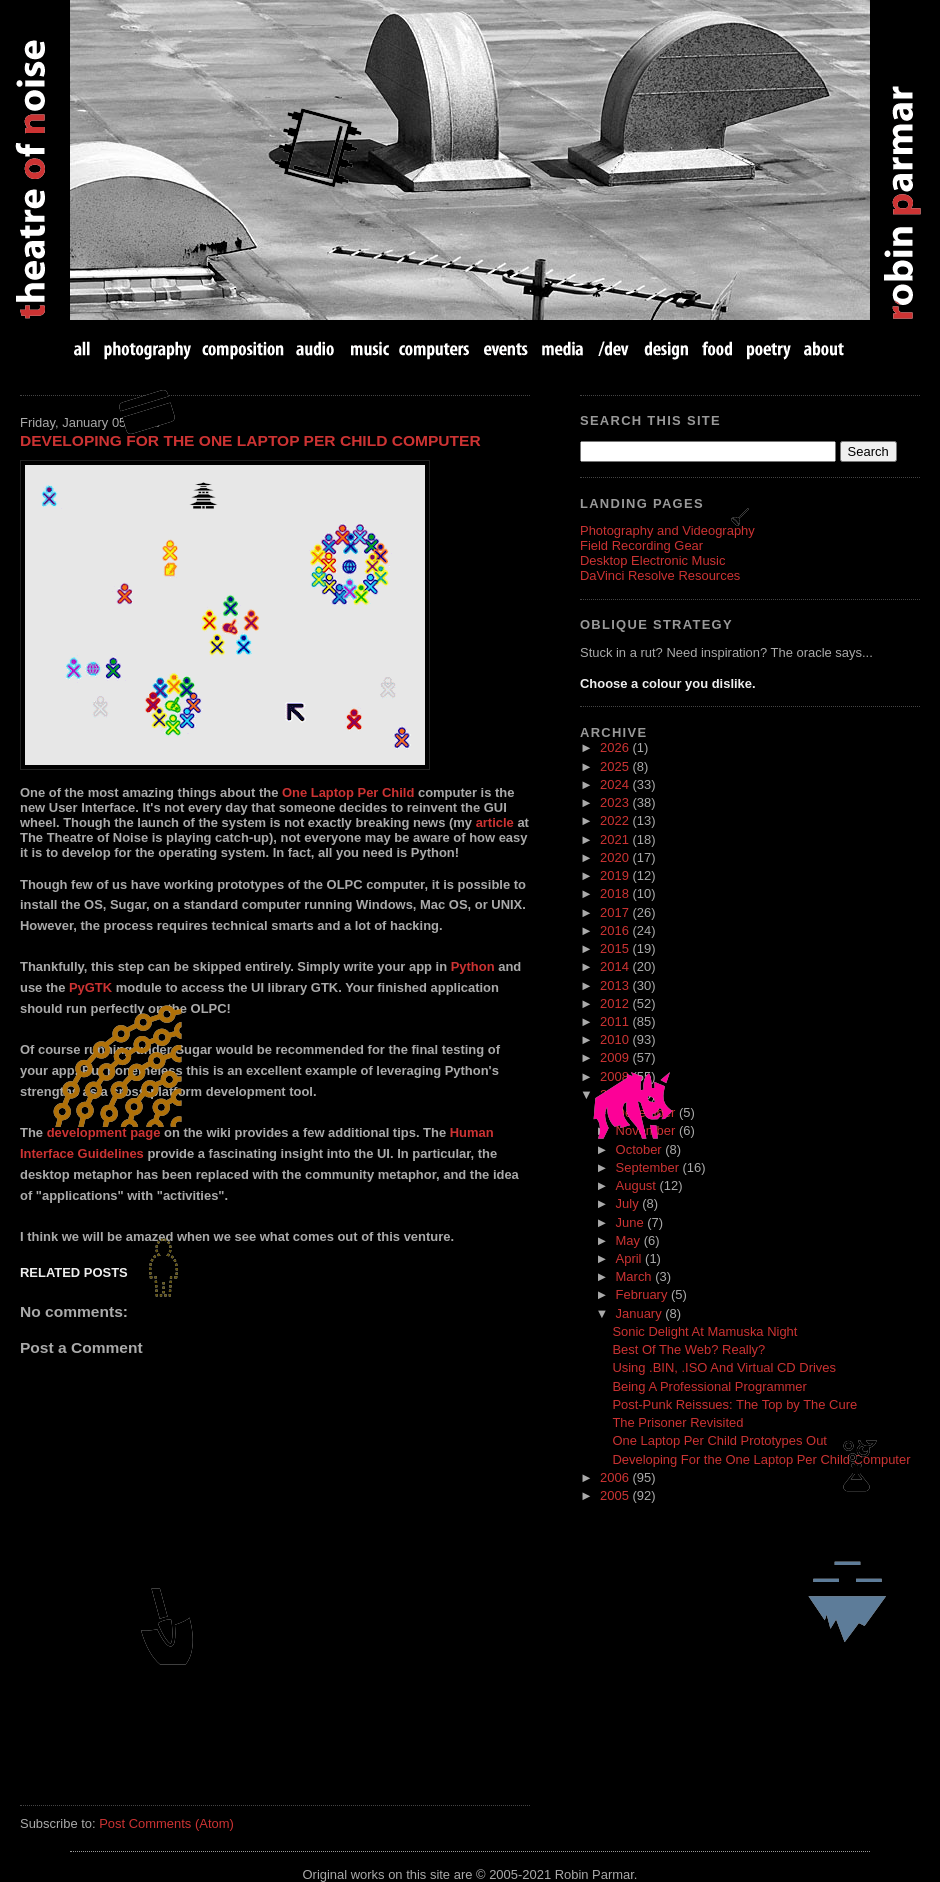 The width and height of the screenshot is (940, 1882). Describe the element at coordinates (164, 1626) in the screenshot. I see `select spade suit in a card game` at that location.